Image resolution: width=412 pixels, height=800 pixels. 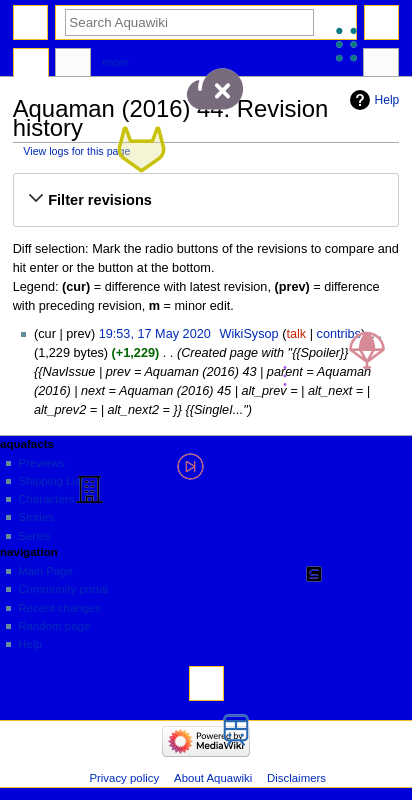 I want to click on indicates a subset relationship in mathematical or data contexts, so click(x=314, y=574).